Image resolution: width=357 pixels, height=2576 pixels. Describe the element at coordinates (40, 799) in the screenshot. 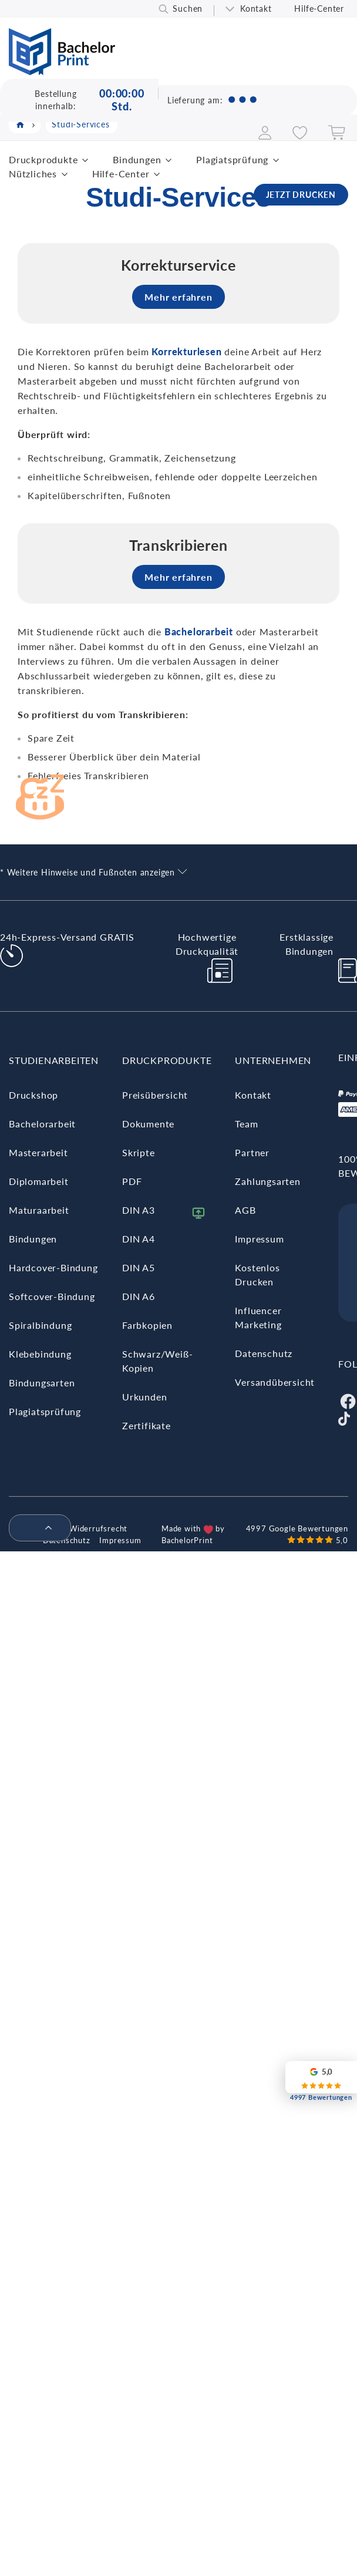

I see `temporarily disable github copilot suggestions` at that location.